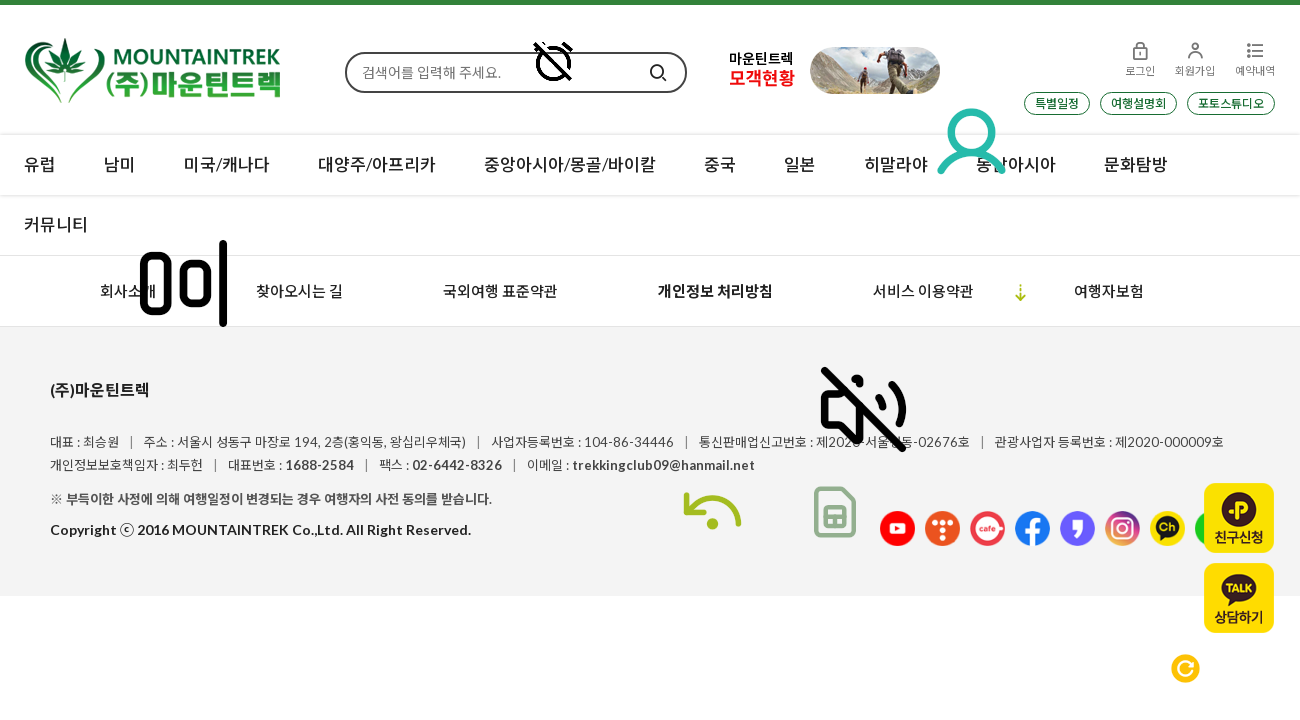  Describe the element at coordinates (183, 283) in the screenshot. I see `align elements to the end of the horizontal axis` at that location.